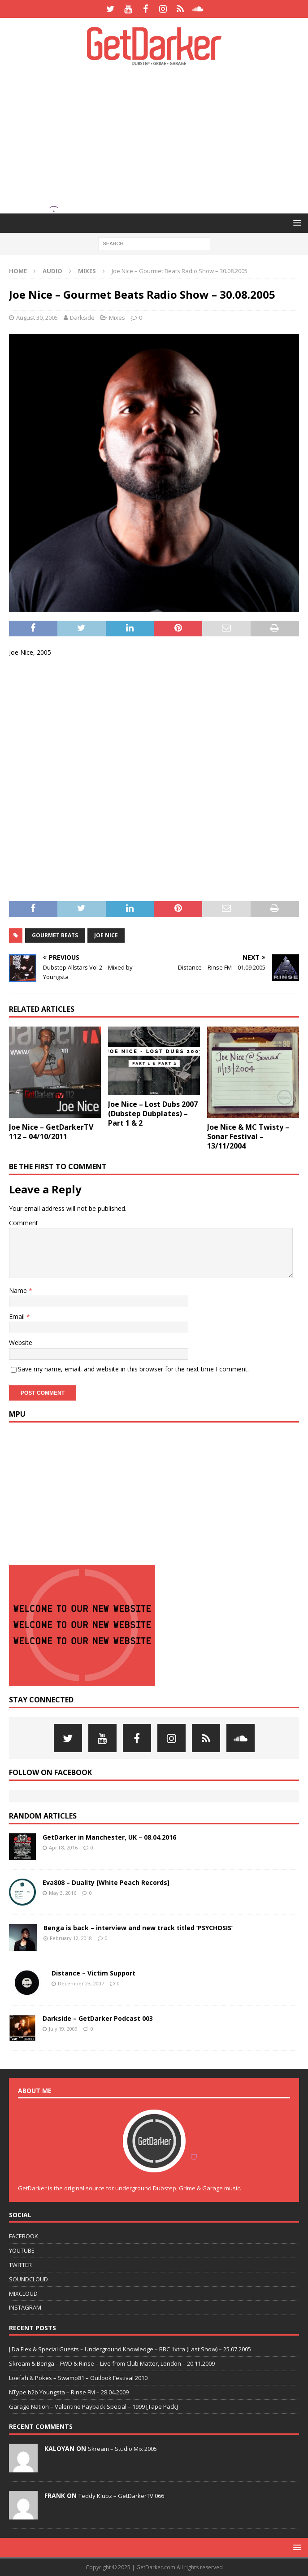 This screenshot has width=308, height=2576. What do you see at coordinates (54, 204) in the screenshot?
I see `indicates weak wifi signal strength` at bounding box center [54, 204].